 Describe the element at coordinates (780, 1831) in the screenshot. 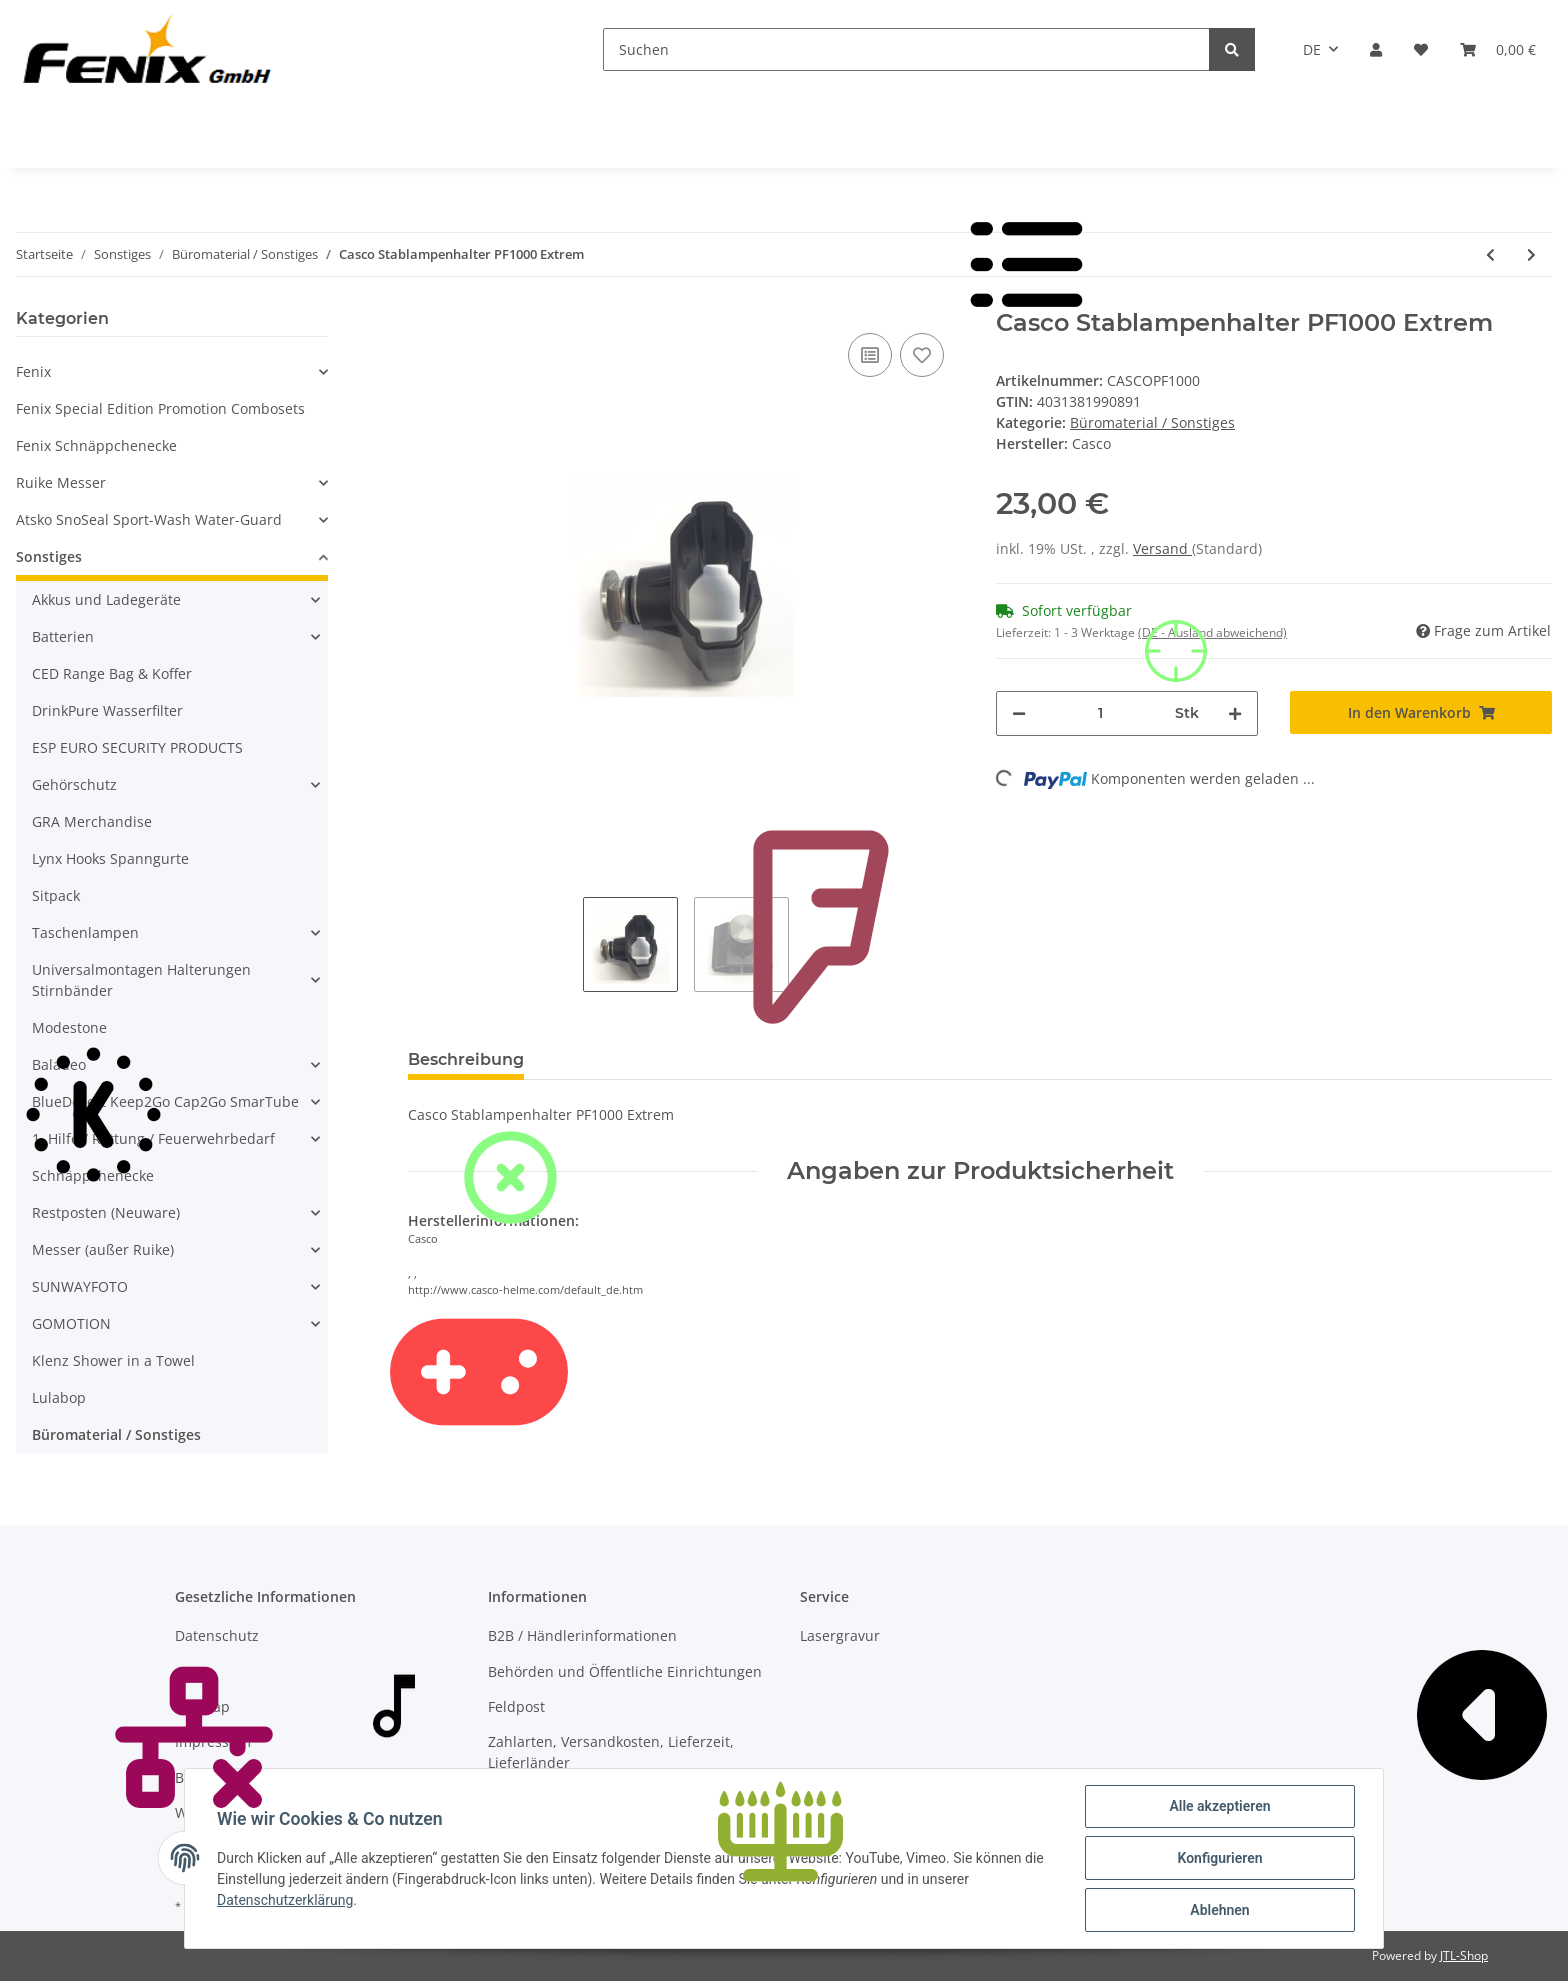

I see `indicates Hanukkah-related content or events` at that location.